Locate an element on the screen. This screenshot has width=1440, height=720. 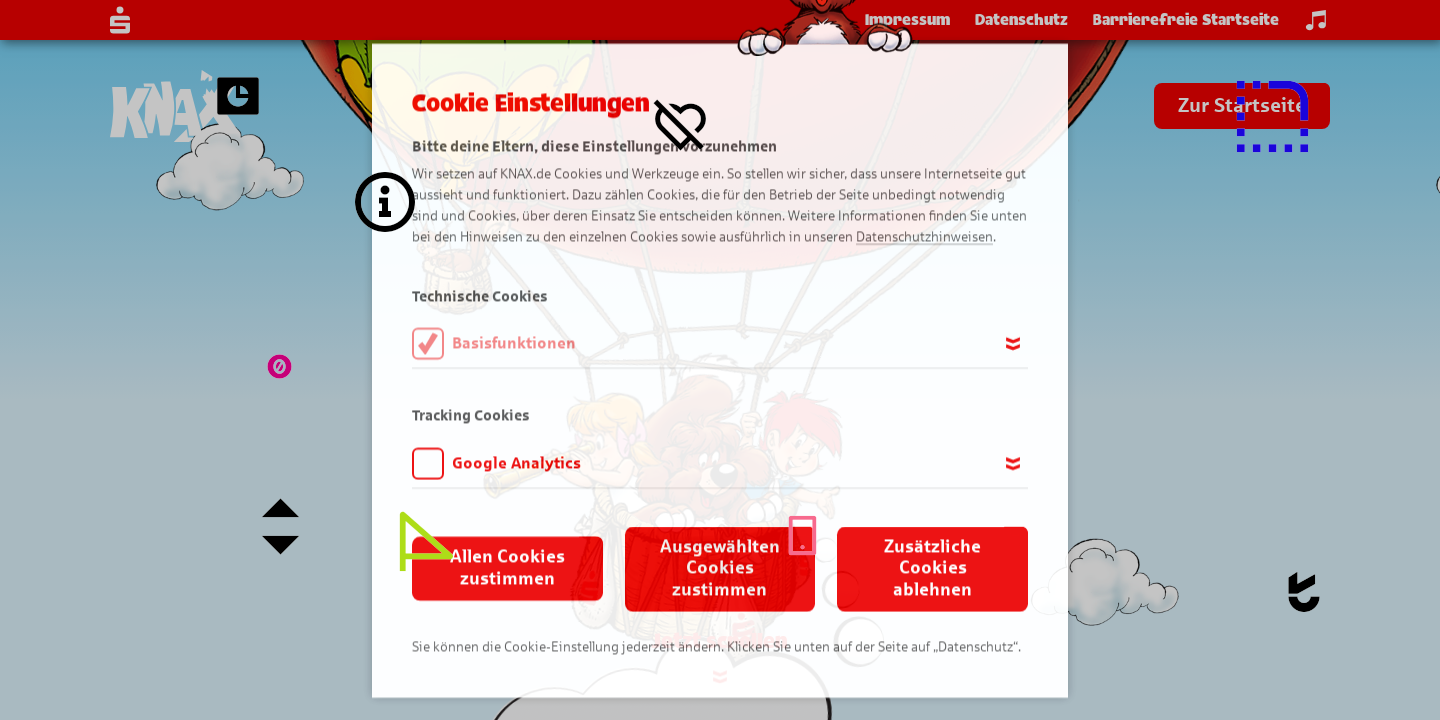
flag an item for review or attention is located at coordinates (423, 541).